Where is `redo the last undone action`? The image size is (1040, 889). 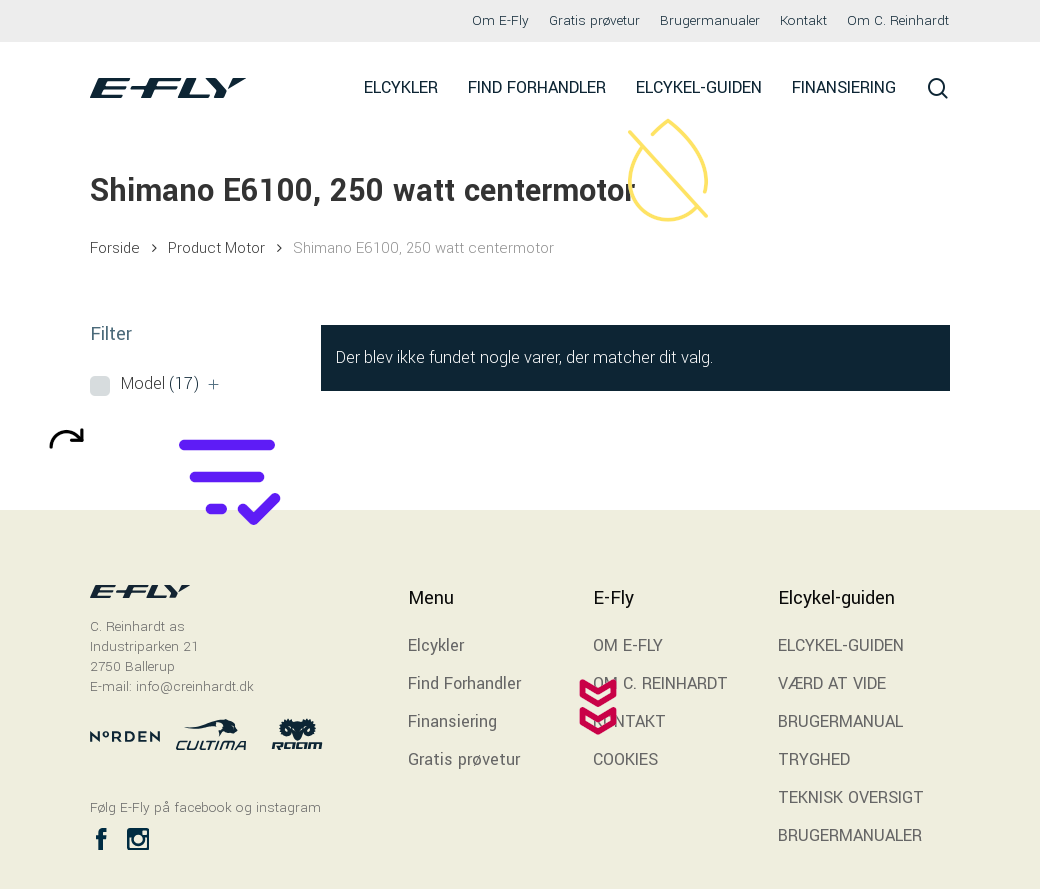 redo the last undone action is located at coordinates (66, 438).